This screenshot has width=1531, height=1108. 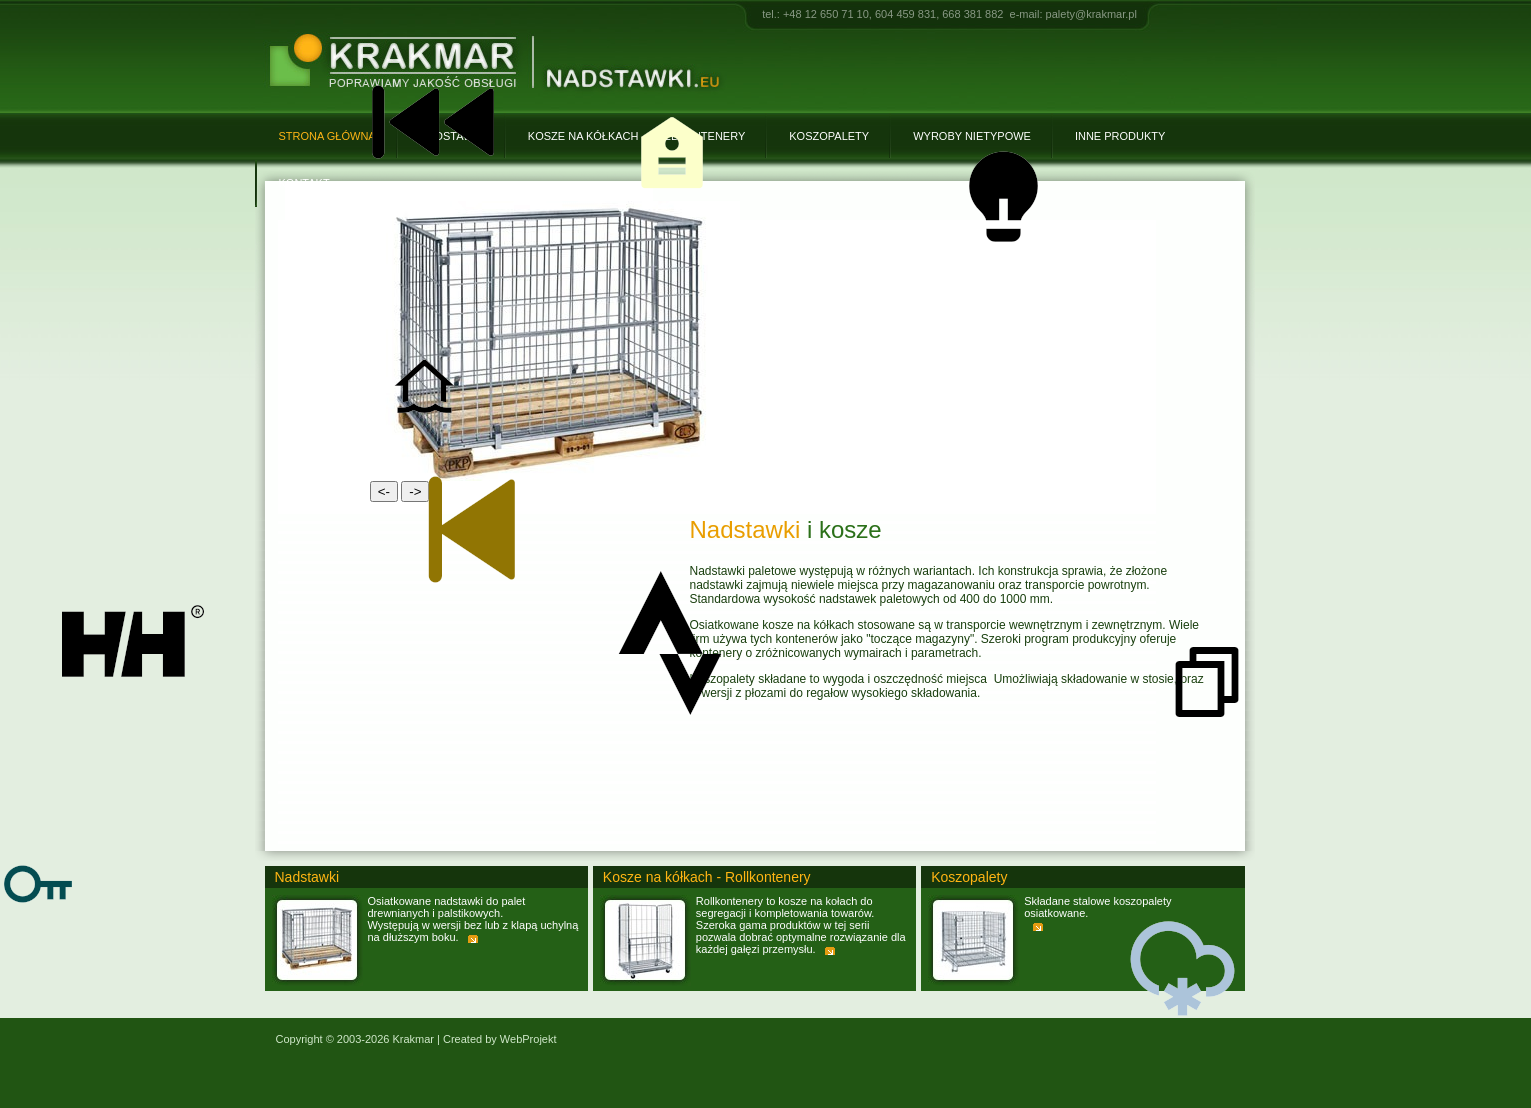 What do you see at coordinates (38, 884) in the screenshot?
I see `access security or encryption settings` at bounding box center [38, 884].